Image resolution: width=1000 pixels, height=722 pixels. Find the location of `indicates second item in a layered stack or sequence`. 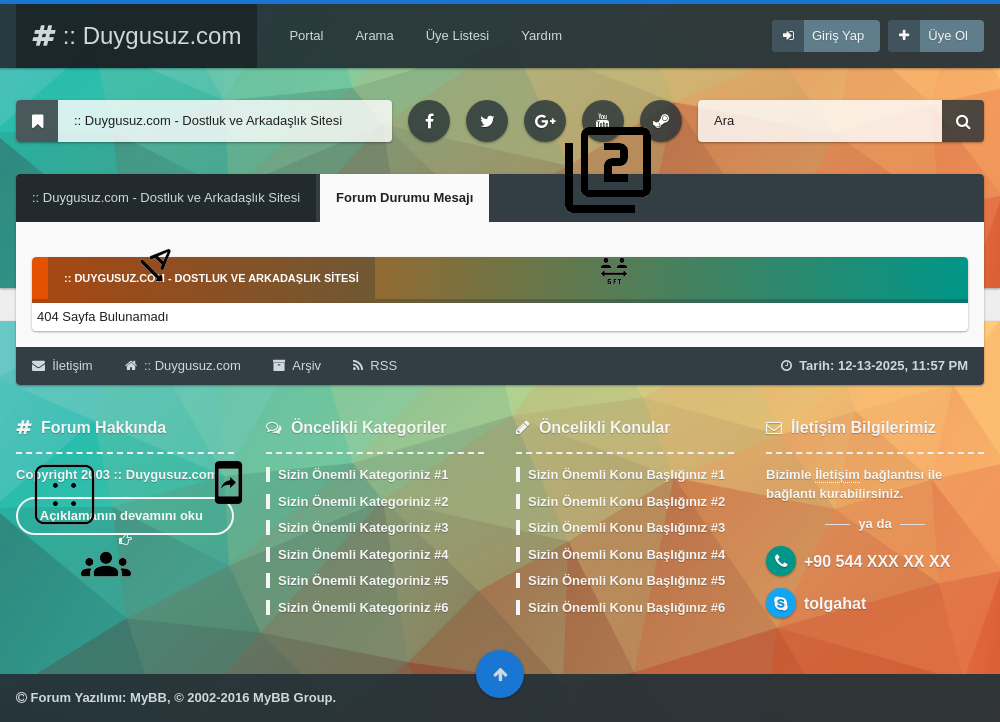

indicates second item in a layered stack or sequence is located at coordinates (608, 170).